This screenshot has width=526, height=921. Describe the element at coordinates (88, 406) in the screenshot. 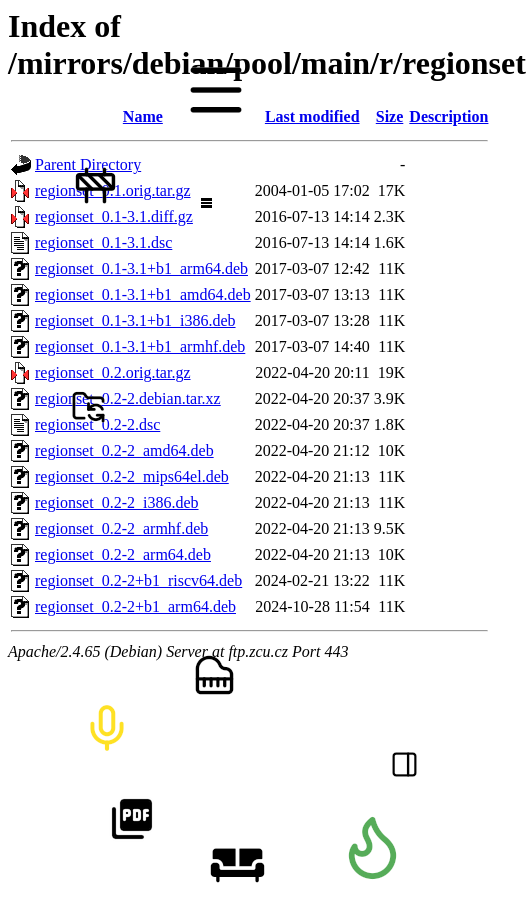

I see `sync folder contents with cloud storage` at that location.